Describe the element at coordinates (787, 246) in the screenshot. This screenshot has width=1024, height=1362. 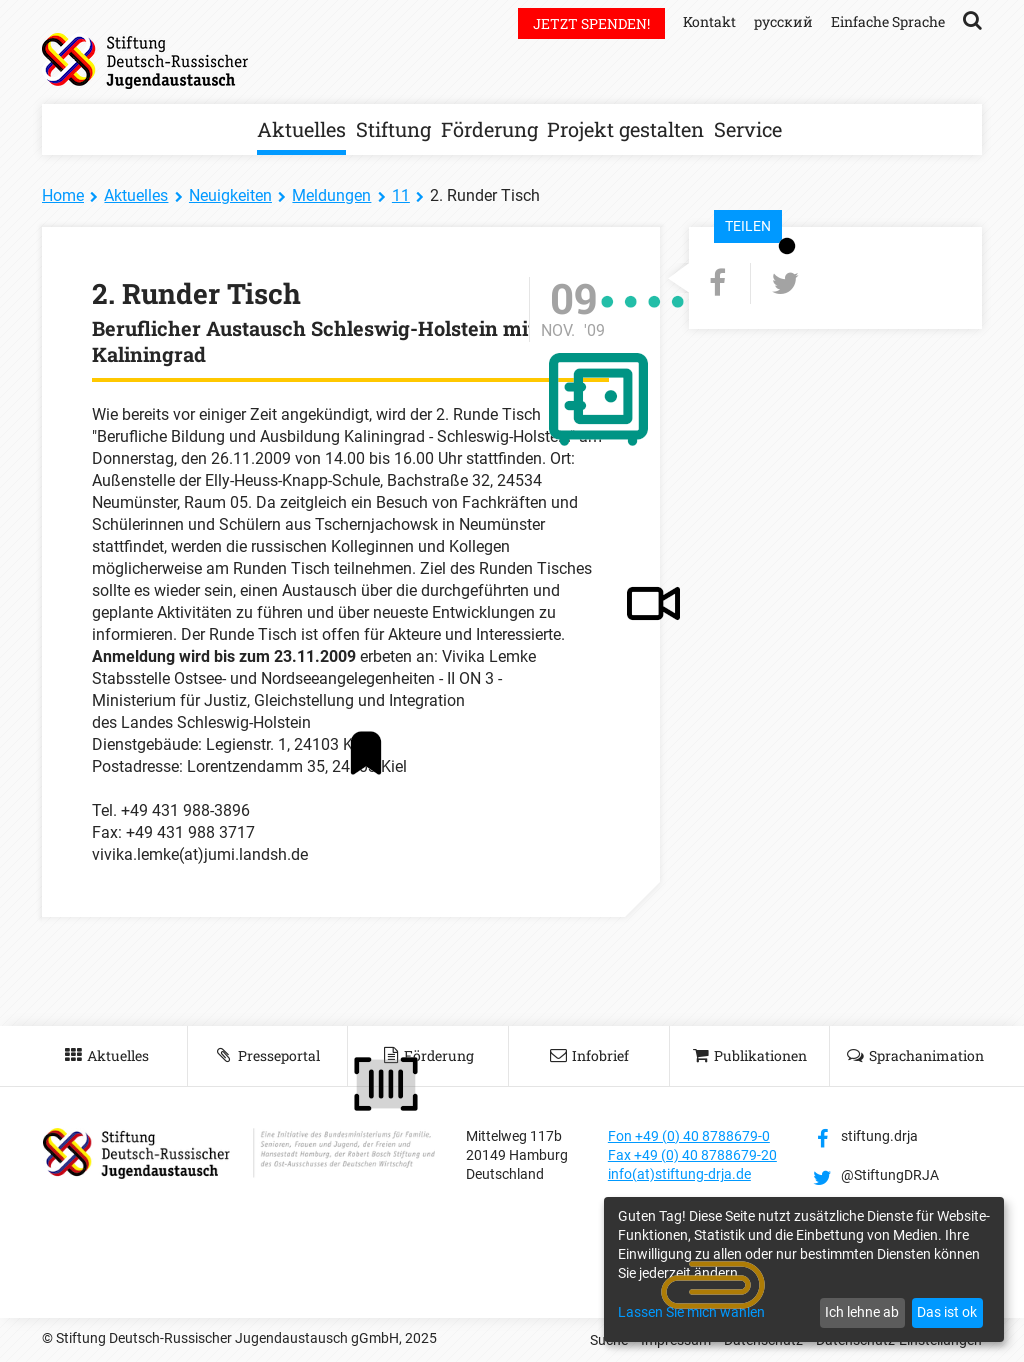
I see `indicates an unread notification or new item` at that location.